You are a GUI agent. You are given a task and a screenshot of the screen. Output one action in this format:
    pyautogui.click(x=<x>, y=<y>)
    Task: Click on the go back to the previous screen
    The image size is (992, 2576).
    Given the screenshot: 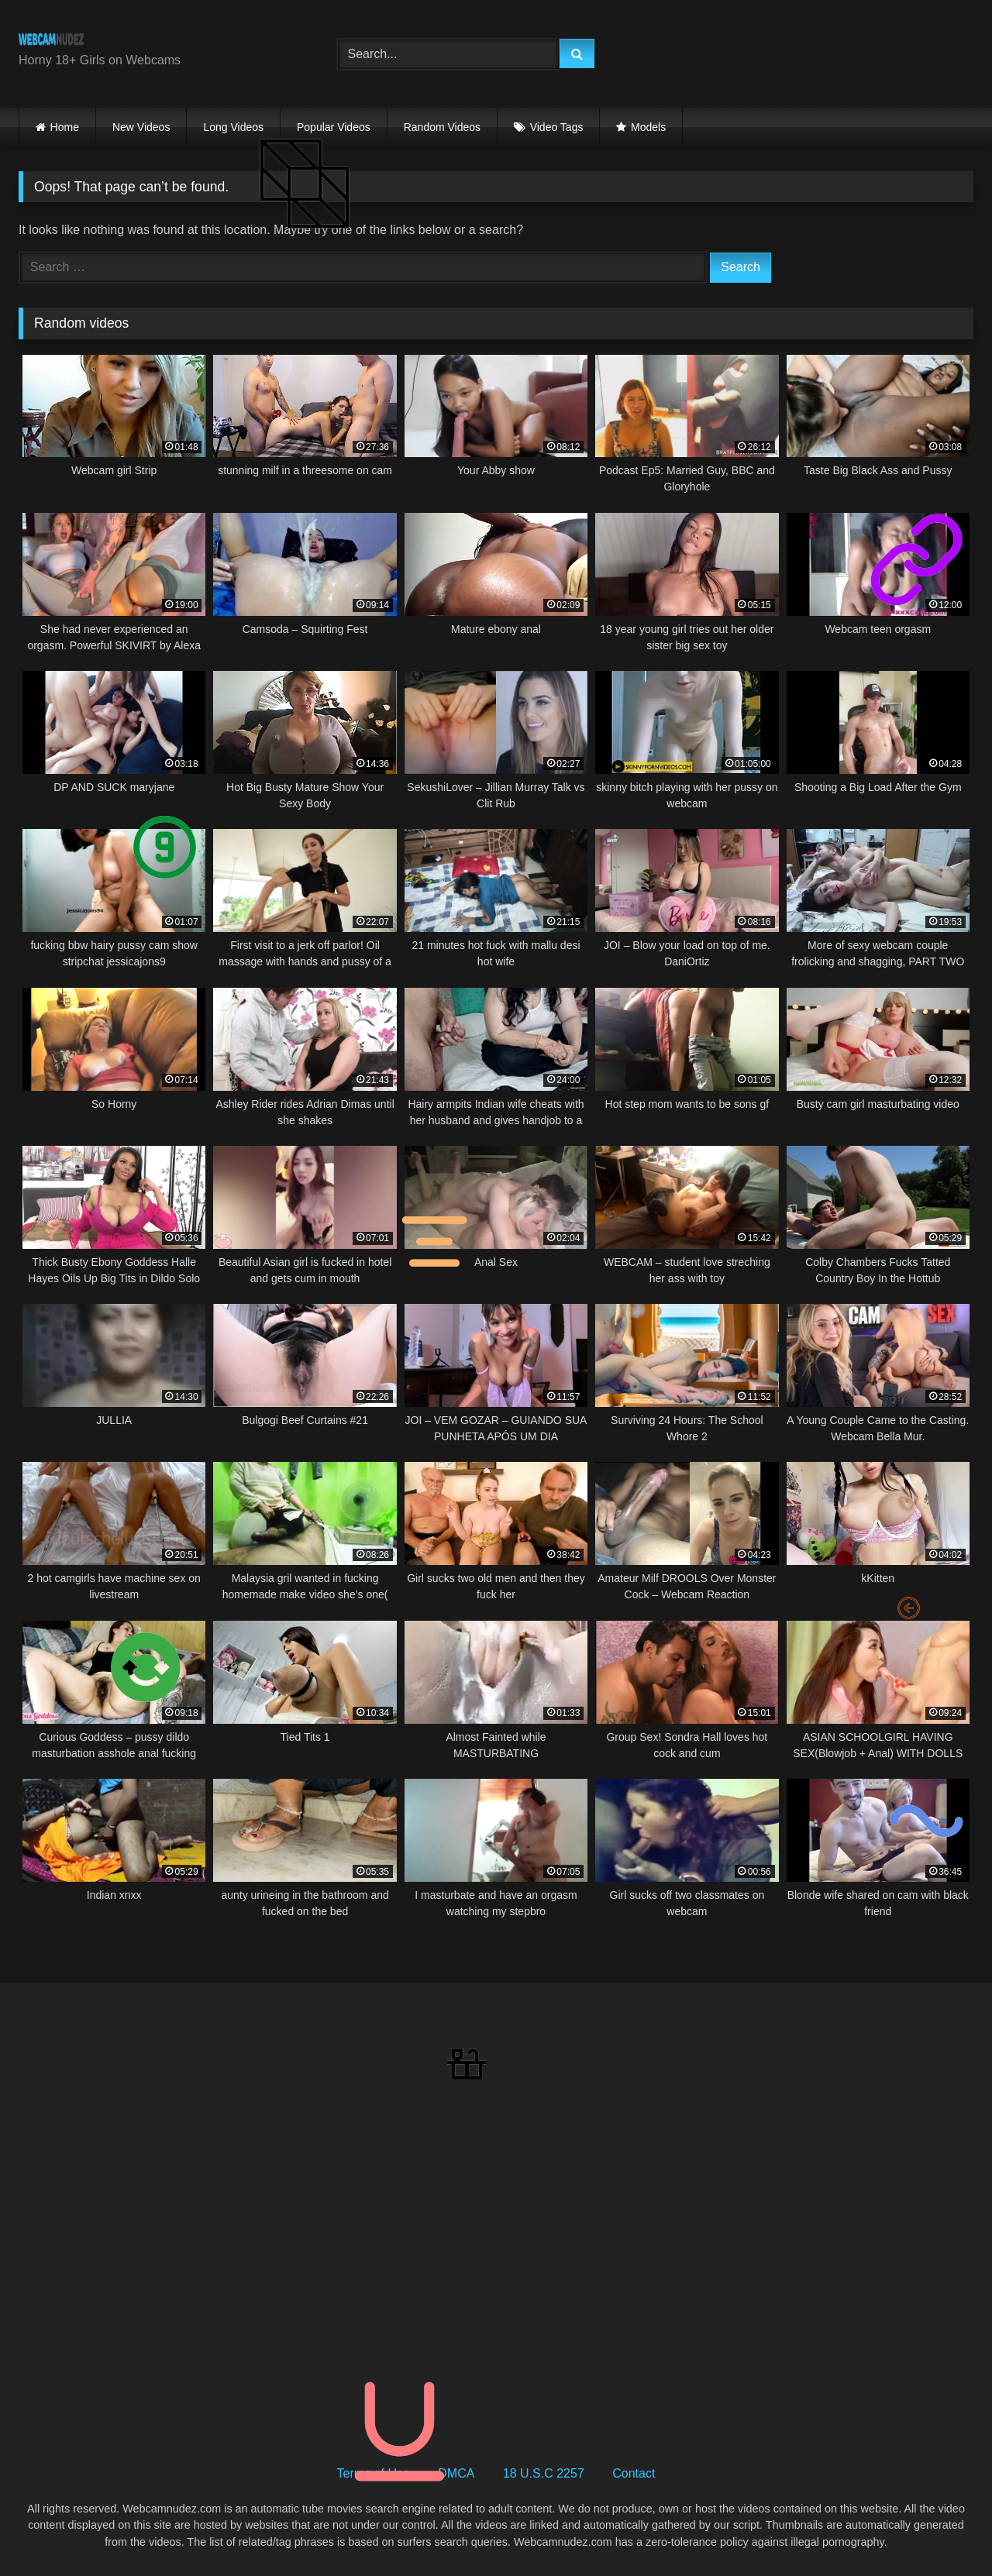 What is the action you would take?
    pyautogui.click(x=908, y=1608)
    